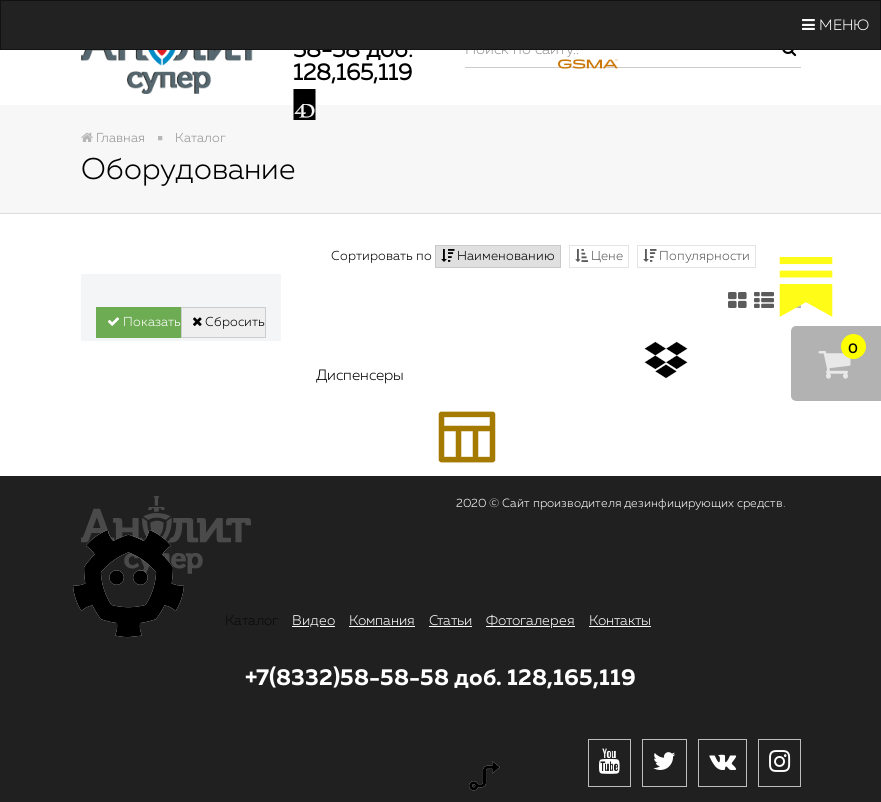  What do you see at coordinates (128, 583) in the screenshot?
I see `etcd distributed key-value store logo` at bounding box center [128, 583].